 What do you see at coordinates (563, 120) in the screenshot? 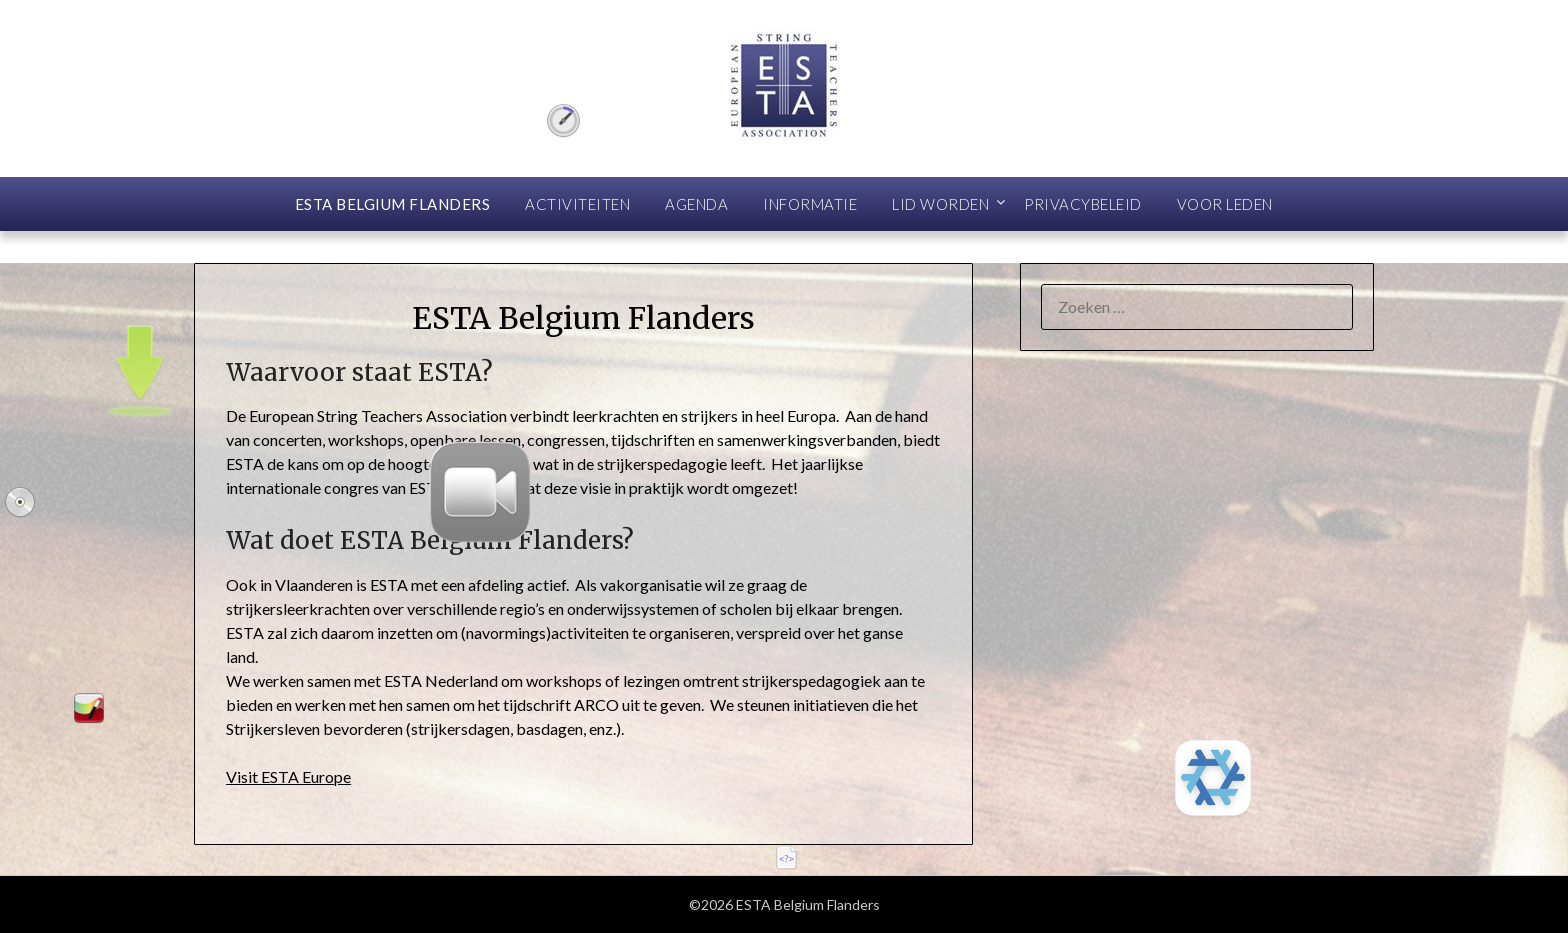
I see `open sysprof system profiler` at bounding box center [563, 120].